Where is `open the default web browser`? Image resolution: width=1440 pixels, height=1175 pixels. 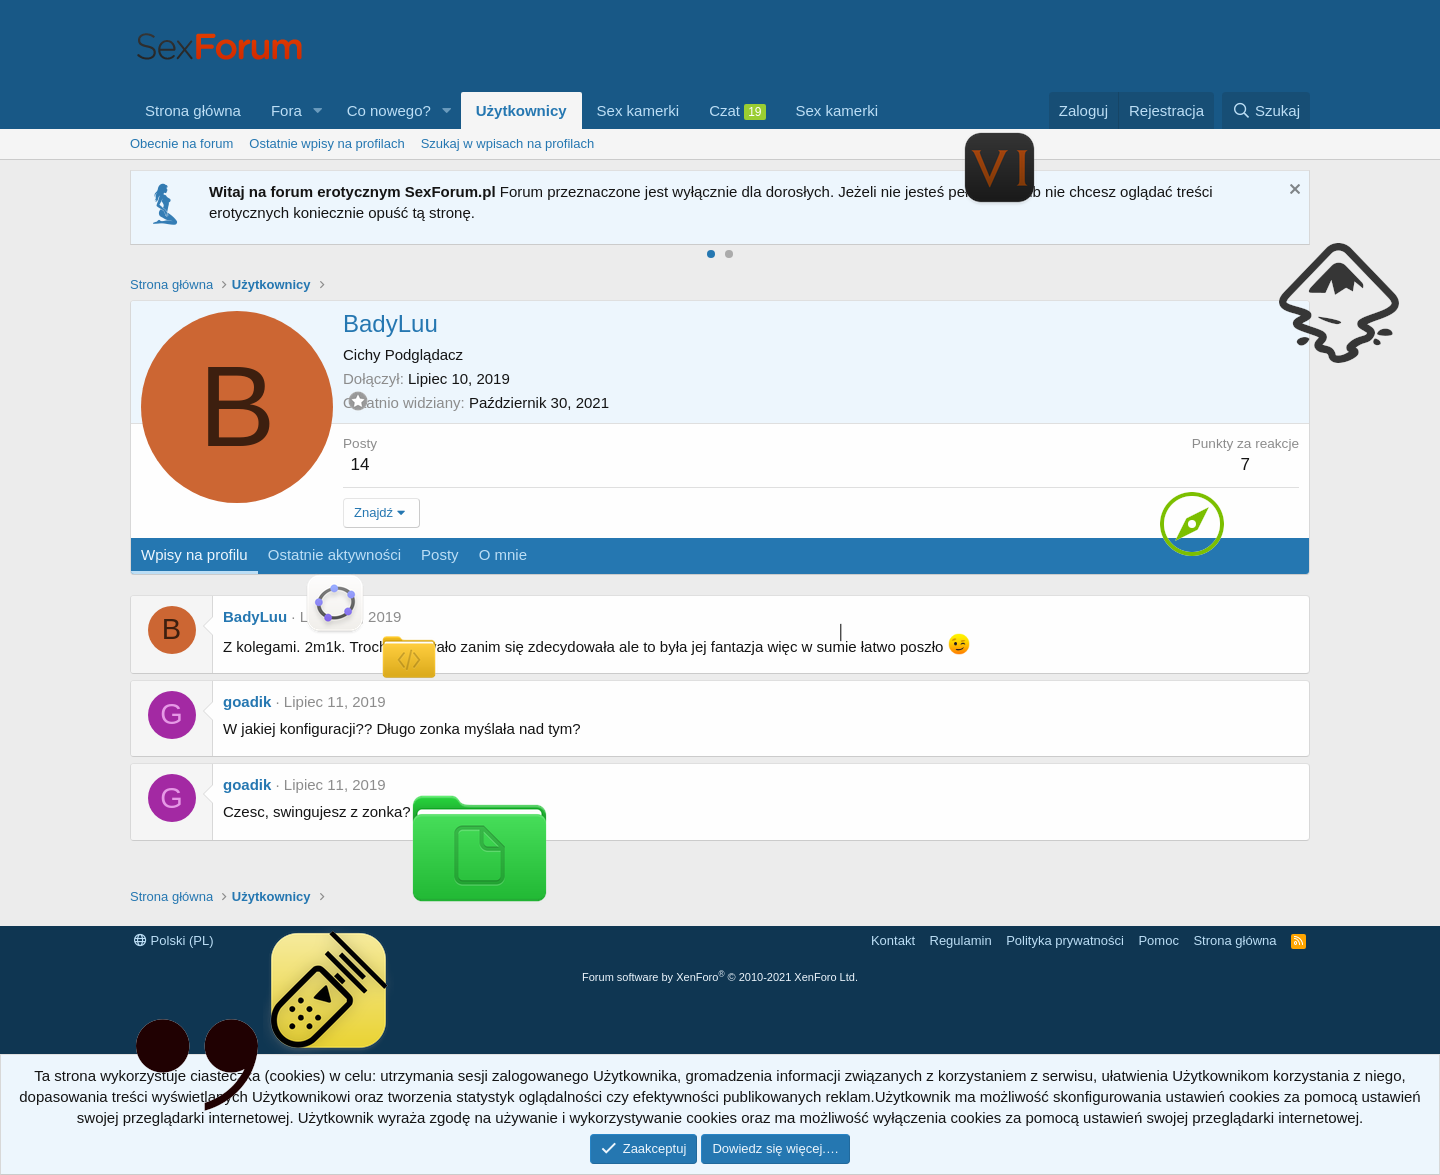 open the default web browser is located at coordinates (1192, 524).